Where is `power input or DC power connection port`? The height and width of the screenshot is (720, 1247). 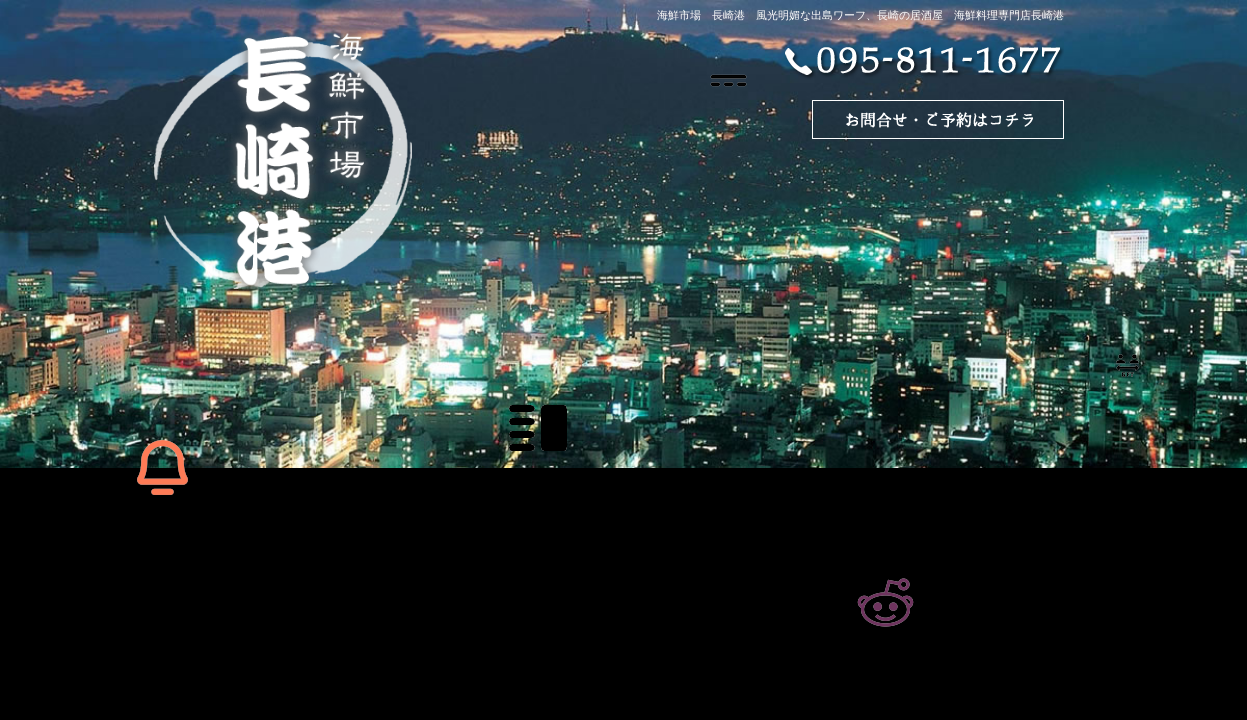 power input or DC power connection port is located at coordinates (729, 80).